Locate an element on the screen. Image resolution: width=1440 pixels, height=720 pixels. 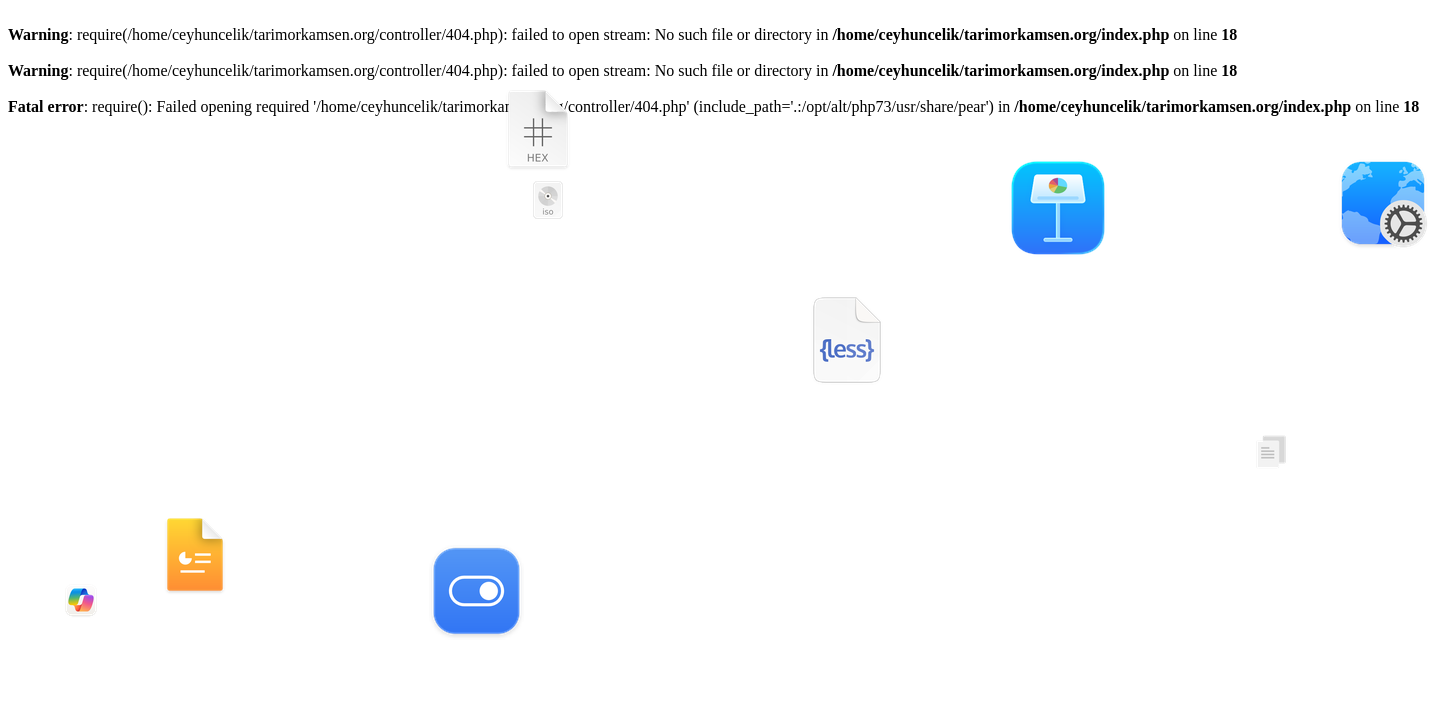
a LESS stylesheet file is located at coordinates (847, 340).